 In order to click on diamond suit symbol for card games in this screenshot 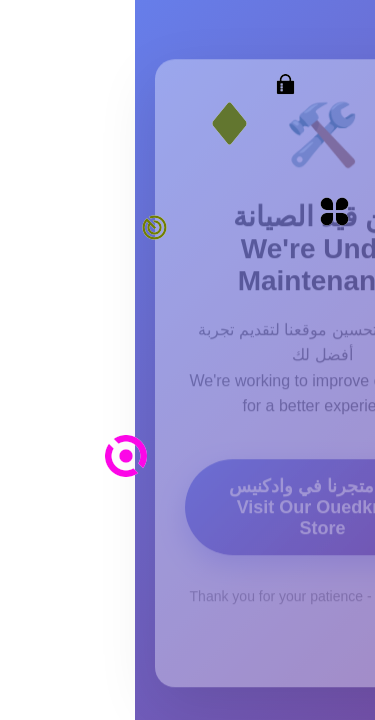, I will do `click(229, 123)`.